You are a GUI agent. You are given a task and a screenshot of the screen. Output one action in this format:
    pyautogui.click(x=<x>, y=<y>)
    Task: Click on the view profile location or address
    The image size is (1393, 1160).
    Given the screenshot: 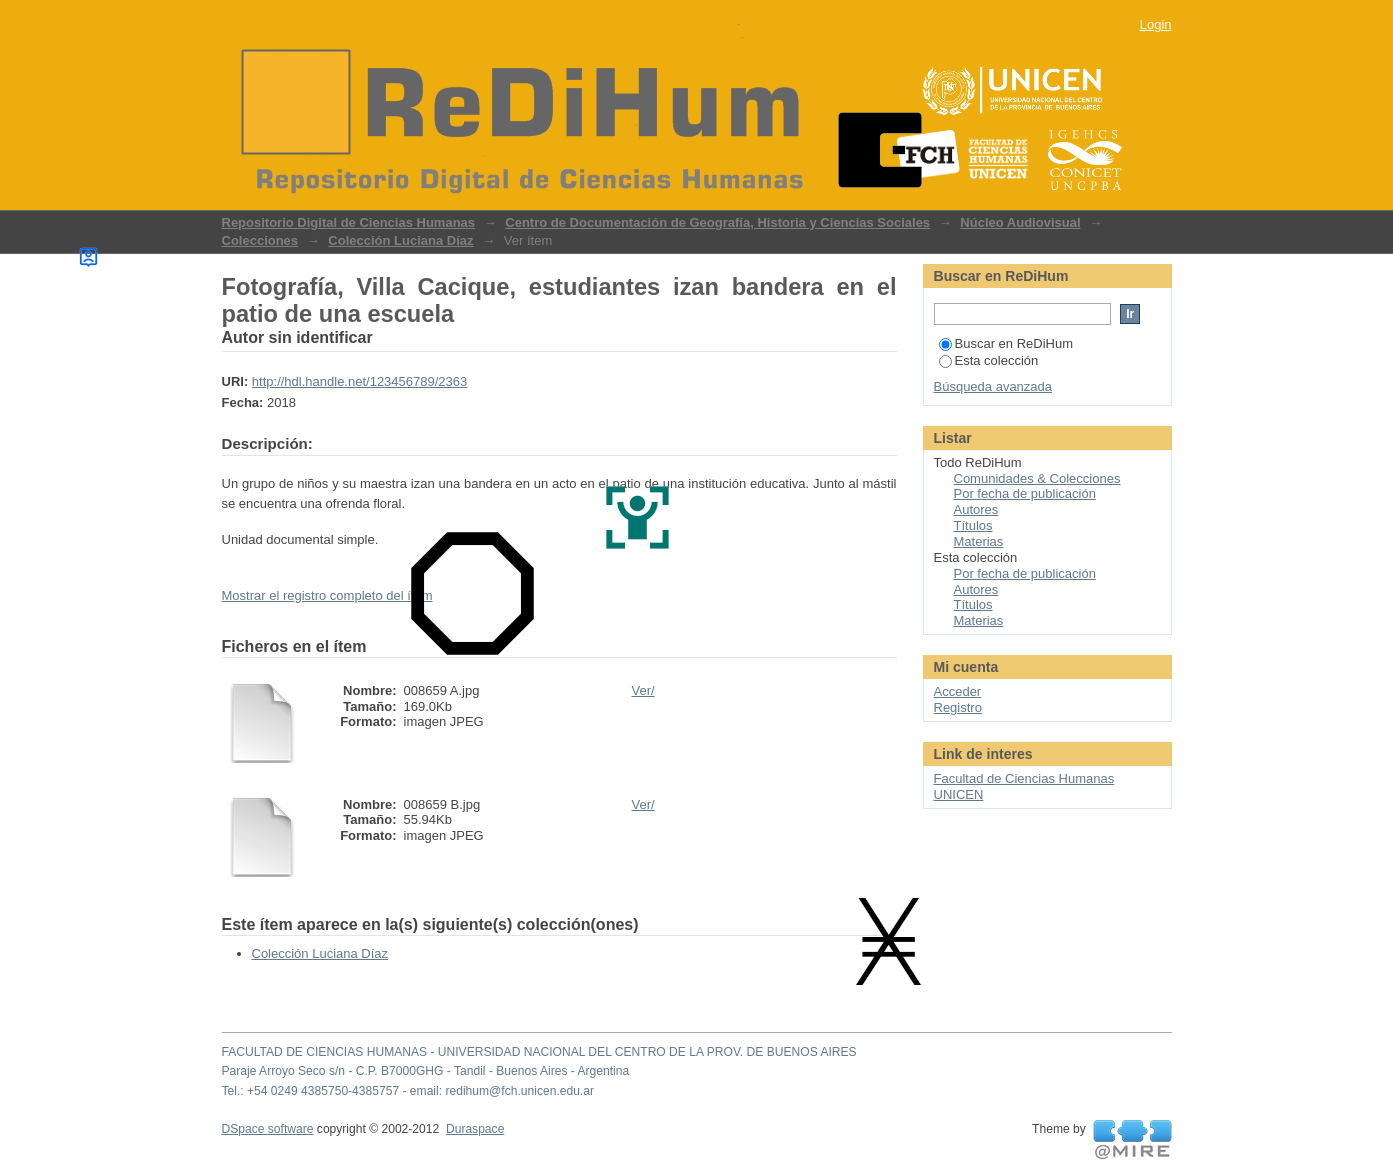 What is the action you would take?
    pyautogui.click(x=88, y=256)
    